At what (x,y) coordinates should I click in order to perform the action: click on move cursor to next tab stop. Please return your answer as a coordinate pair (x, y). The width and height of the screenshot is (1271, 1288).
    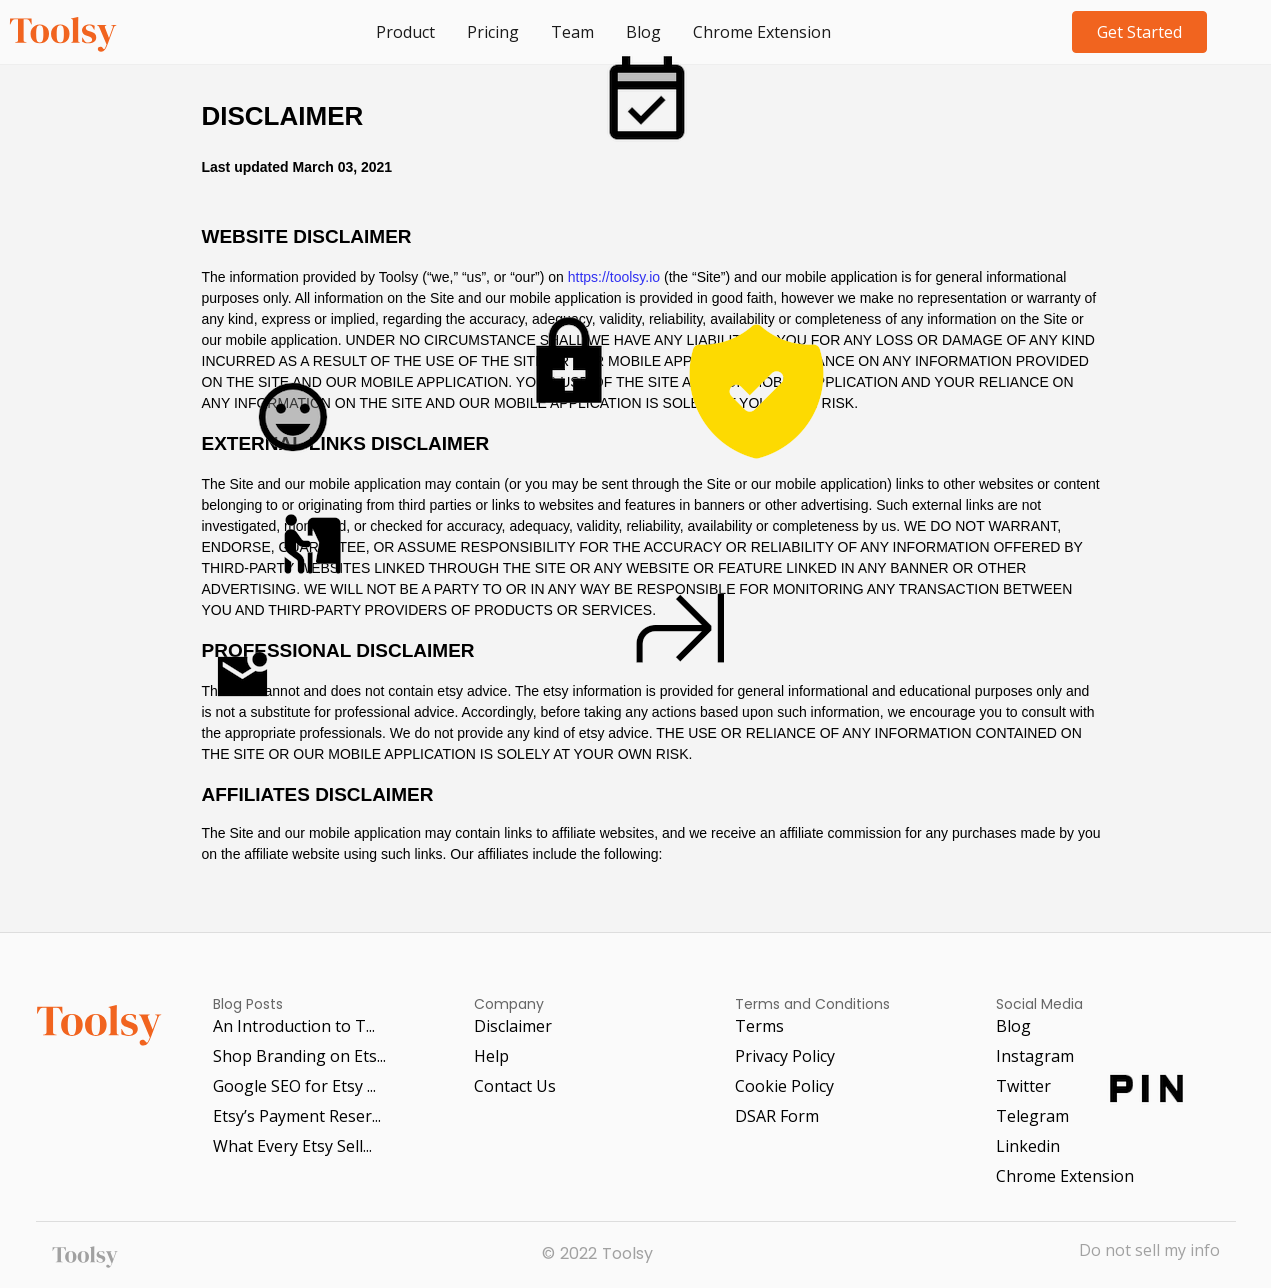
    Looking at the image, I should click on (674, 625).